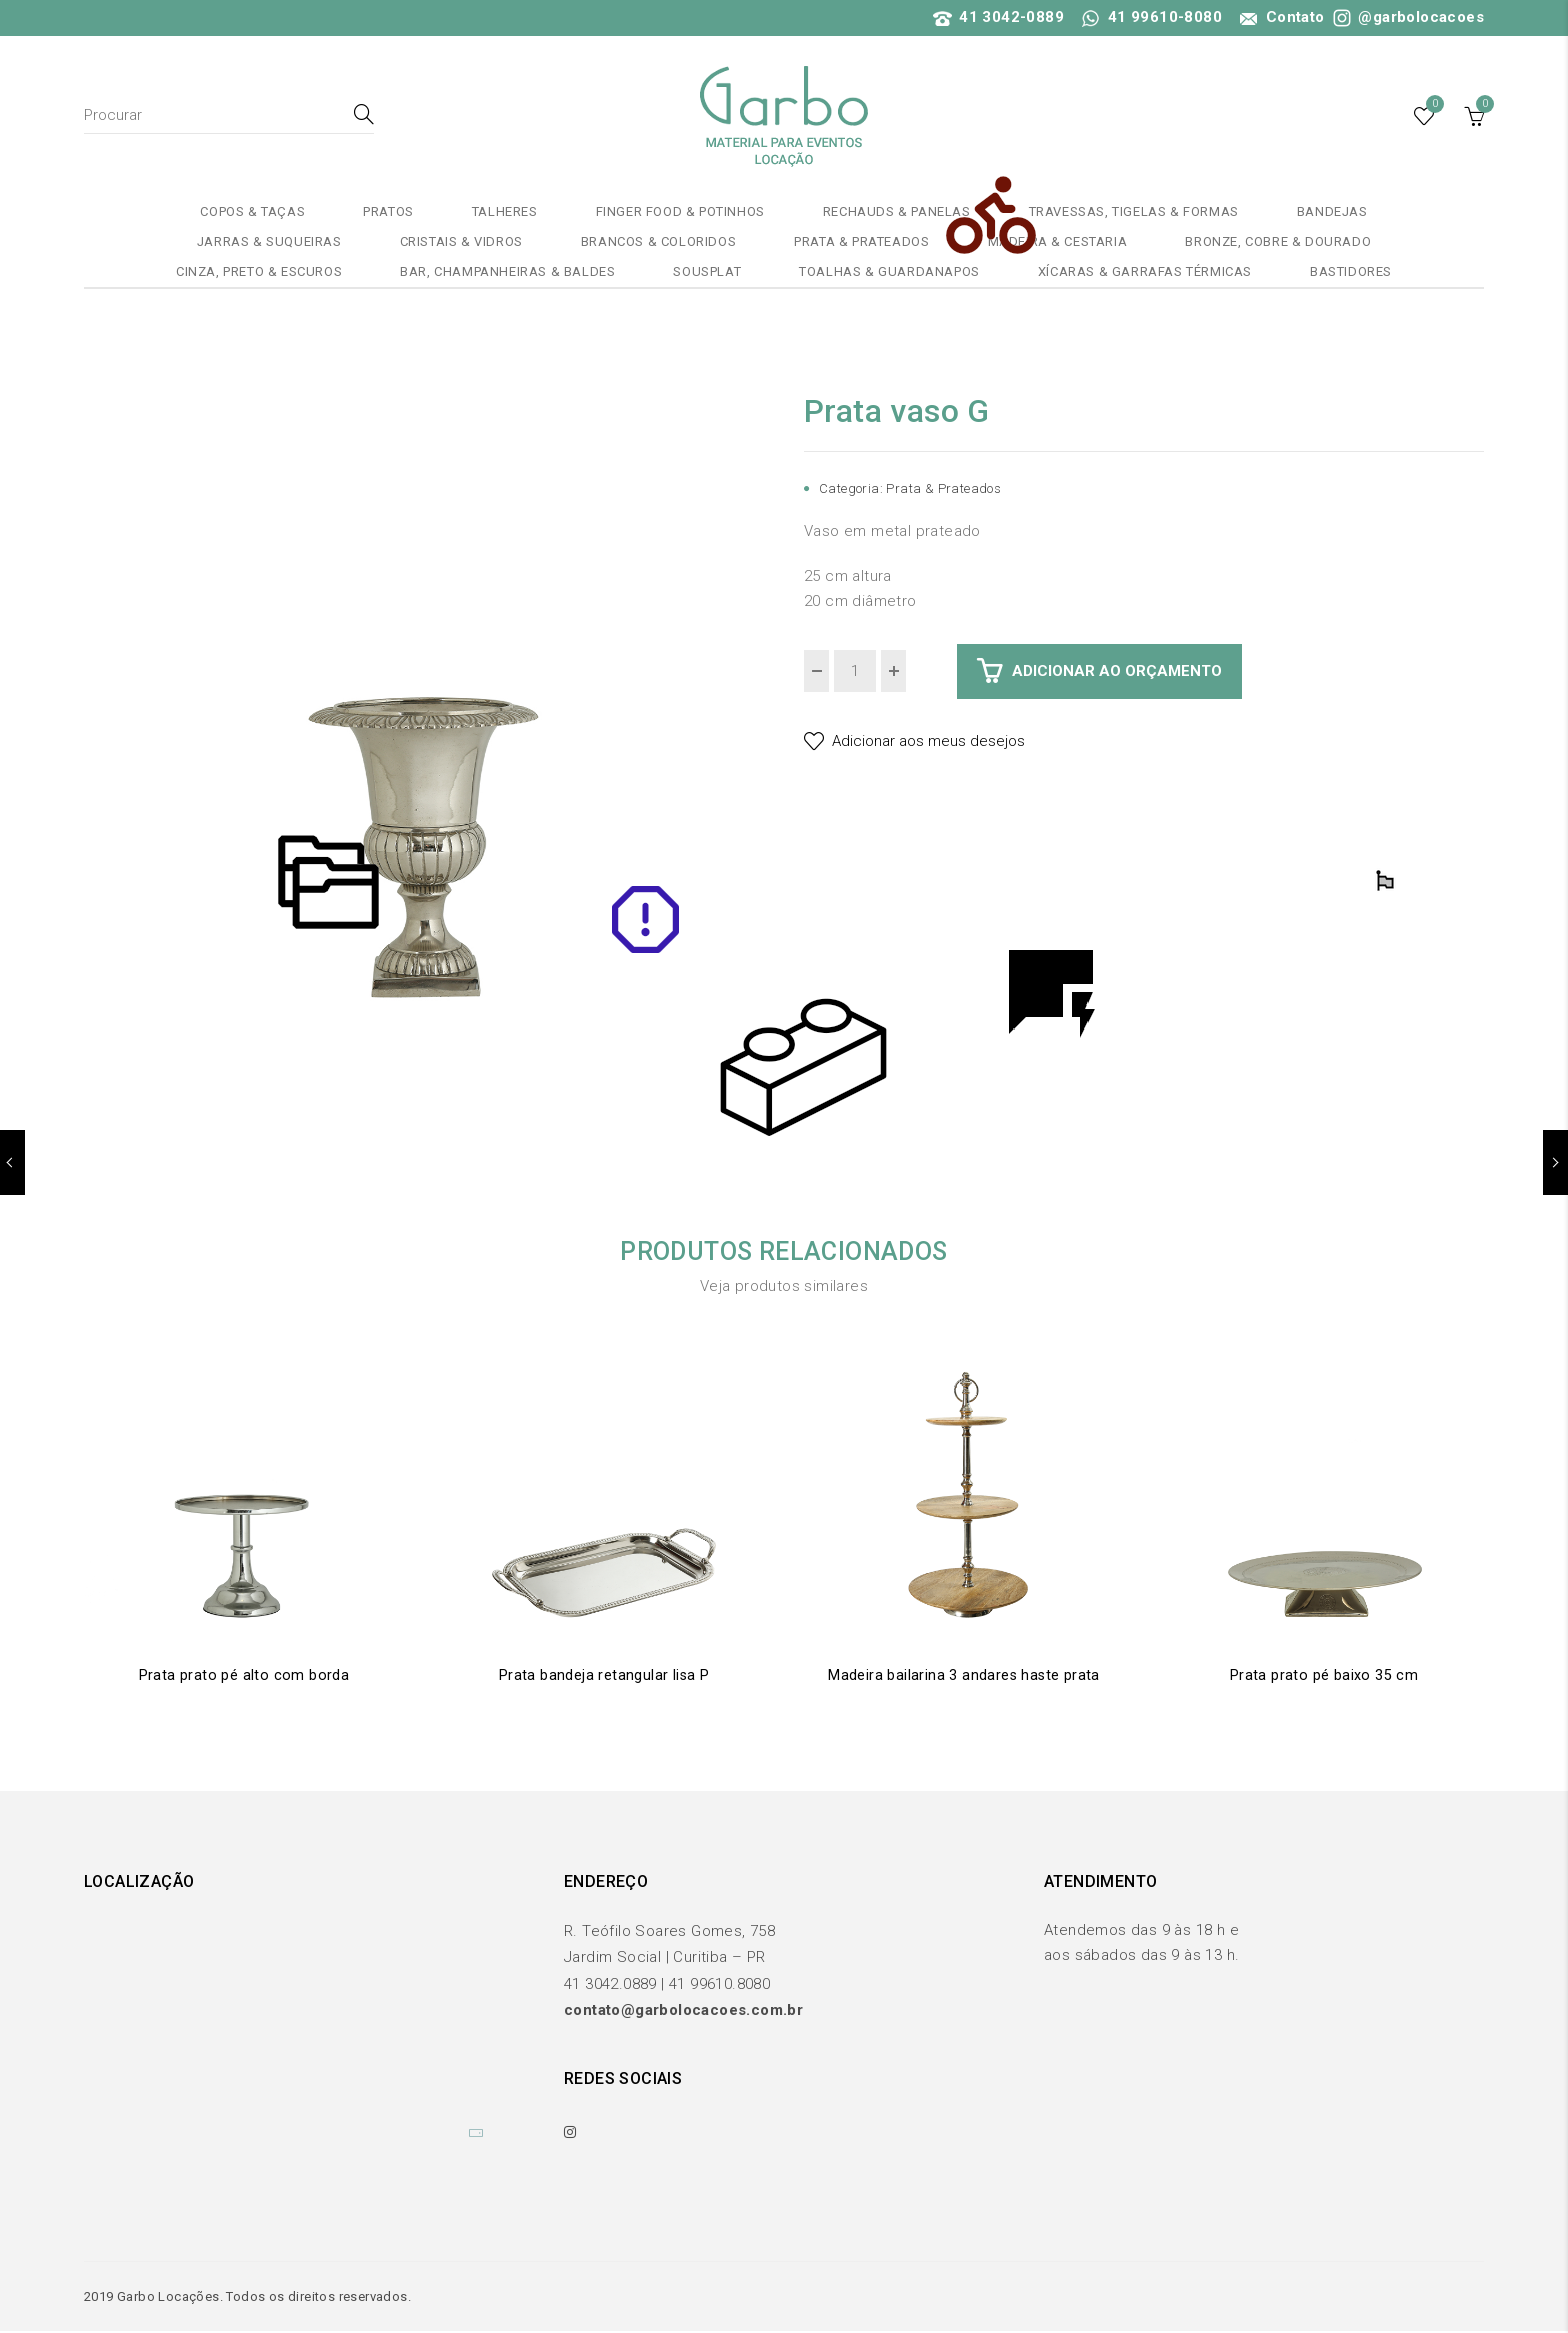 The width and height of the screenshot is (1568, 2333). I want to click on add a flag emoji to your message, so click(1385, 881).